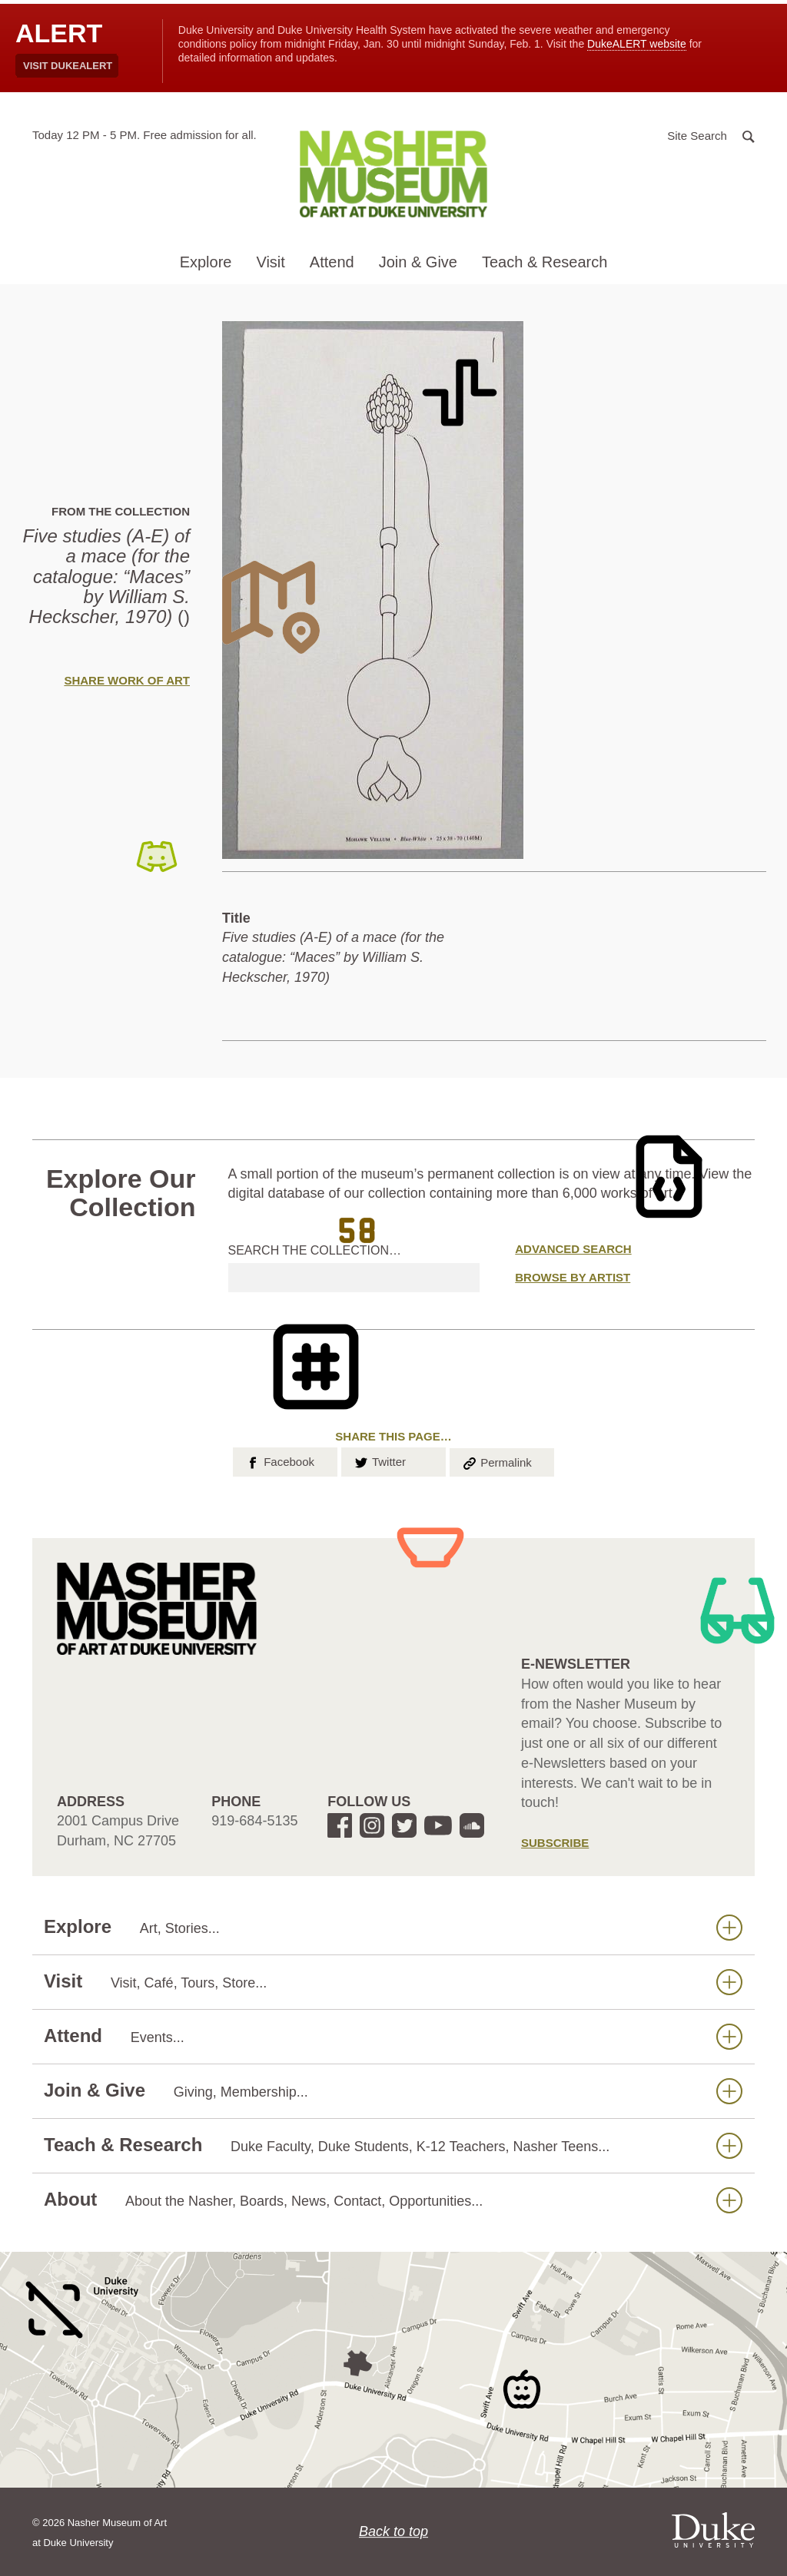  Describe the element at coordinates (268, 602) in the screenshot. I see `view map or navigation` at that location.